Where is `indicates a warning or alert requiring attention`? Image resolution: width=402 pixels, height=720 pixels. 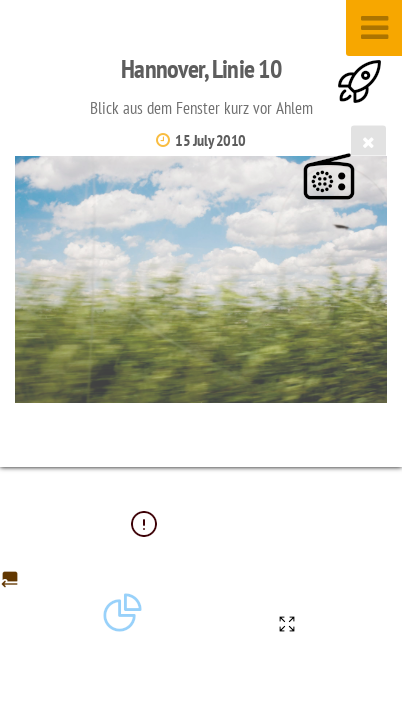 indicates a warning or alert requiring attention is located at coordinates (144, 524).